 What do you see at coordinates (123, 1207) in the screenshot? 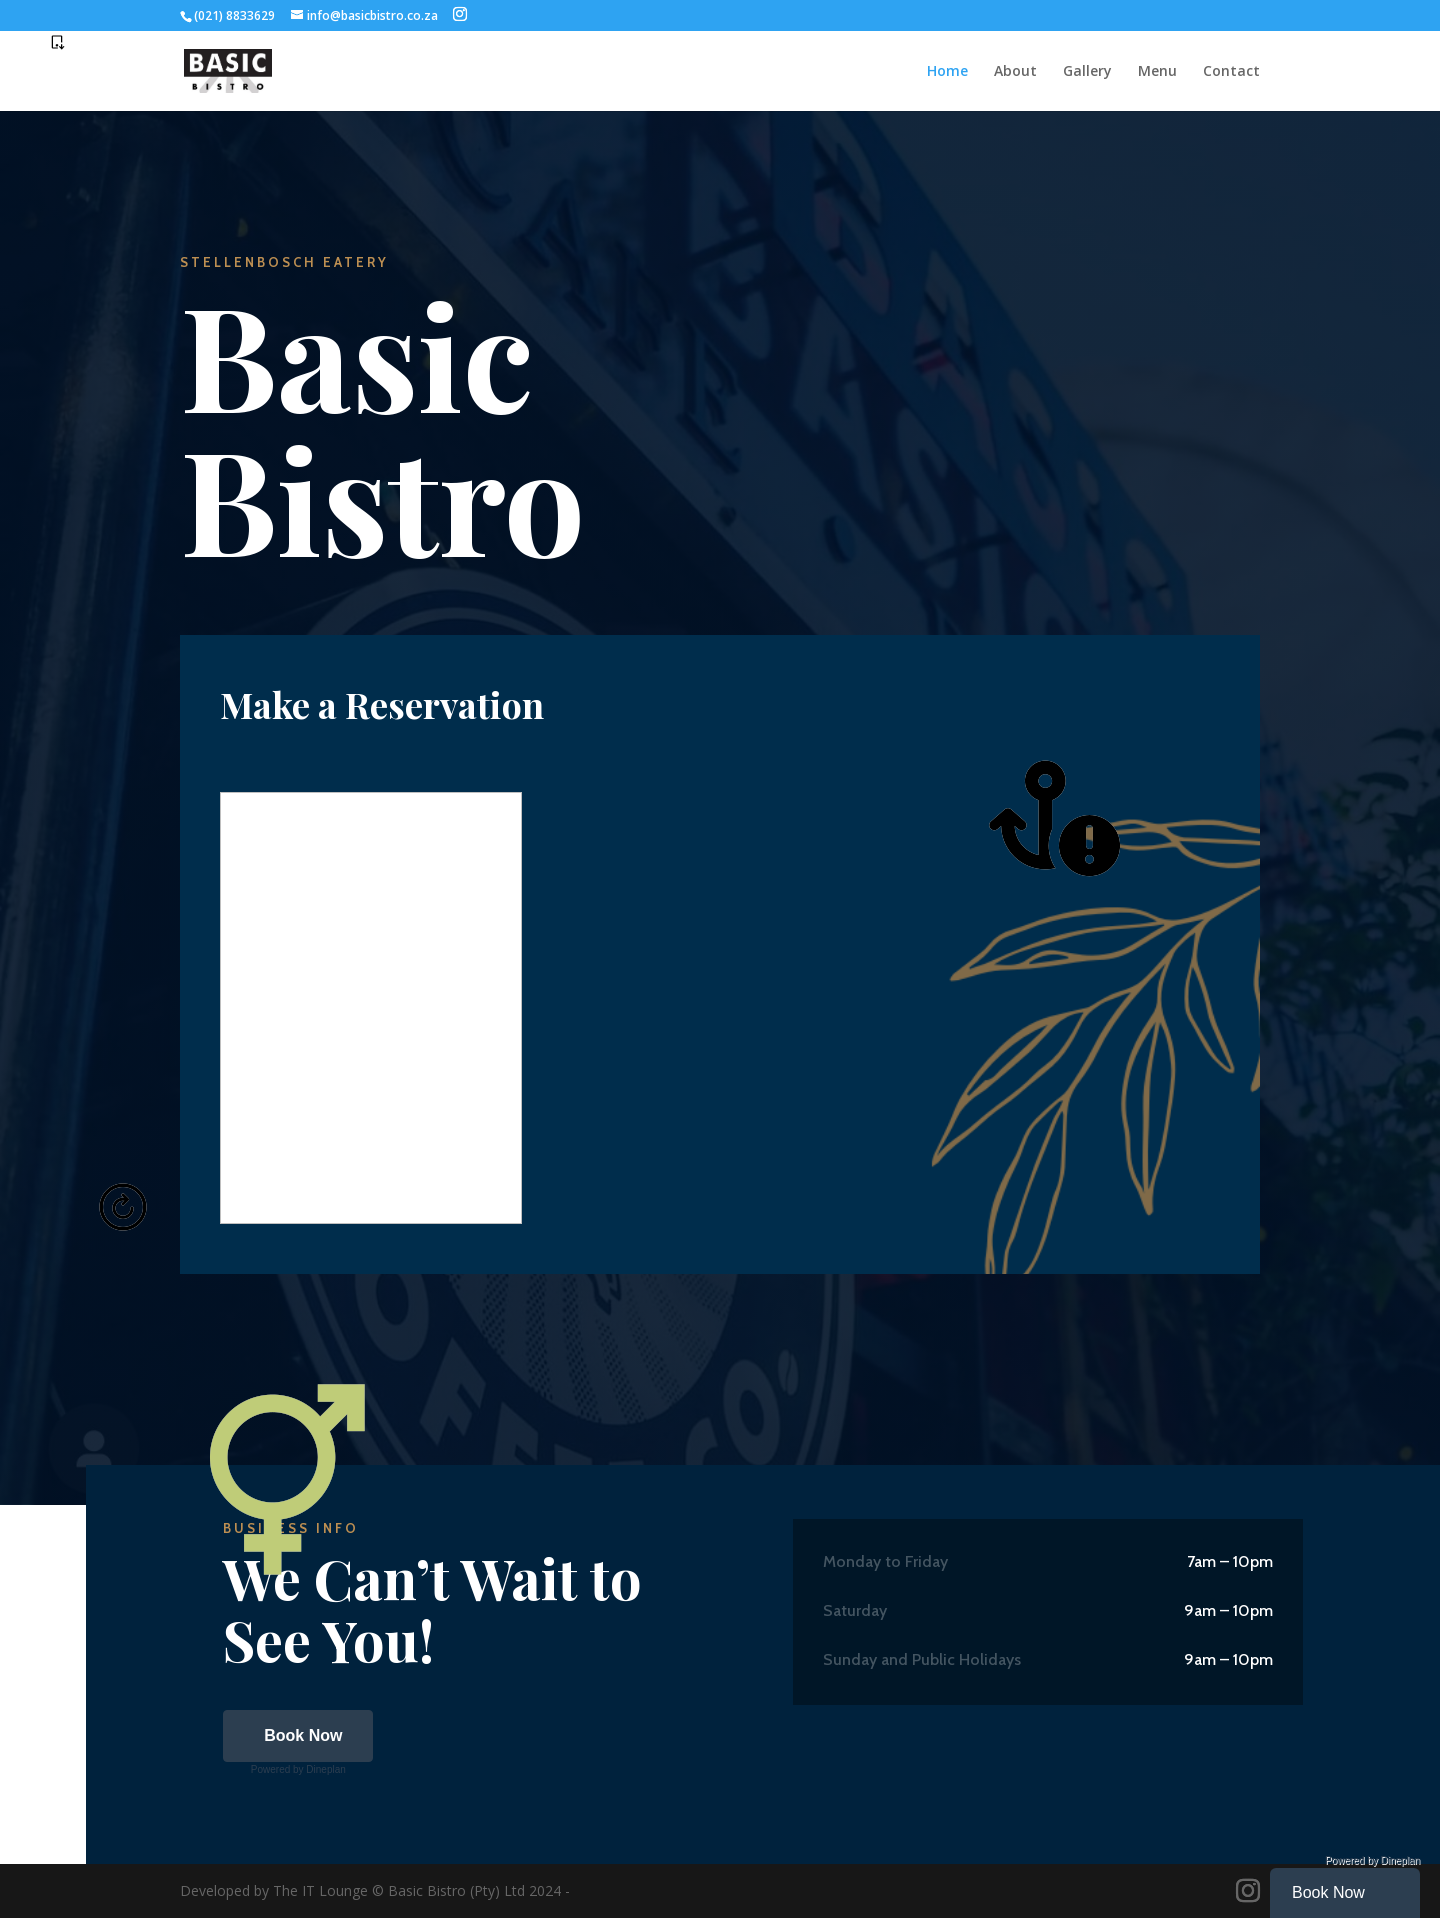
I see `refresh or reload content` at bounding box center [123, 1207].